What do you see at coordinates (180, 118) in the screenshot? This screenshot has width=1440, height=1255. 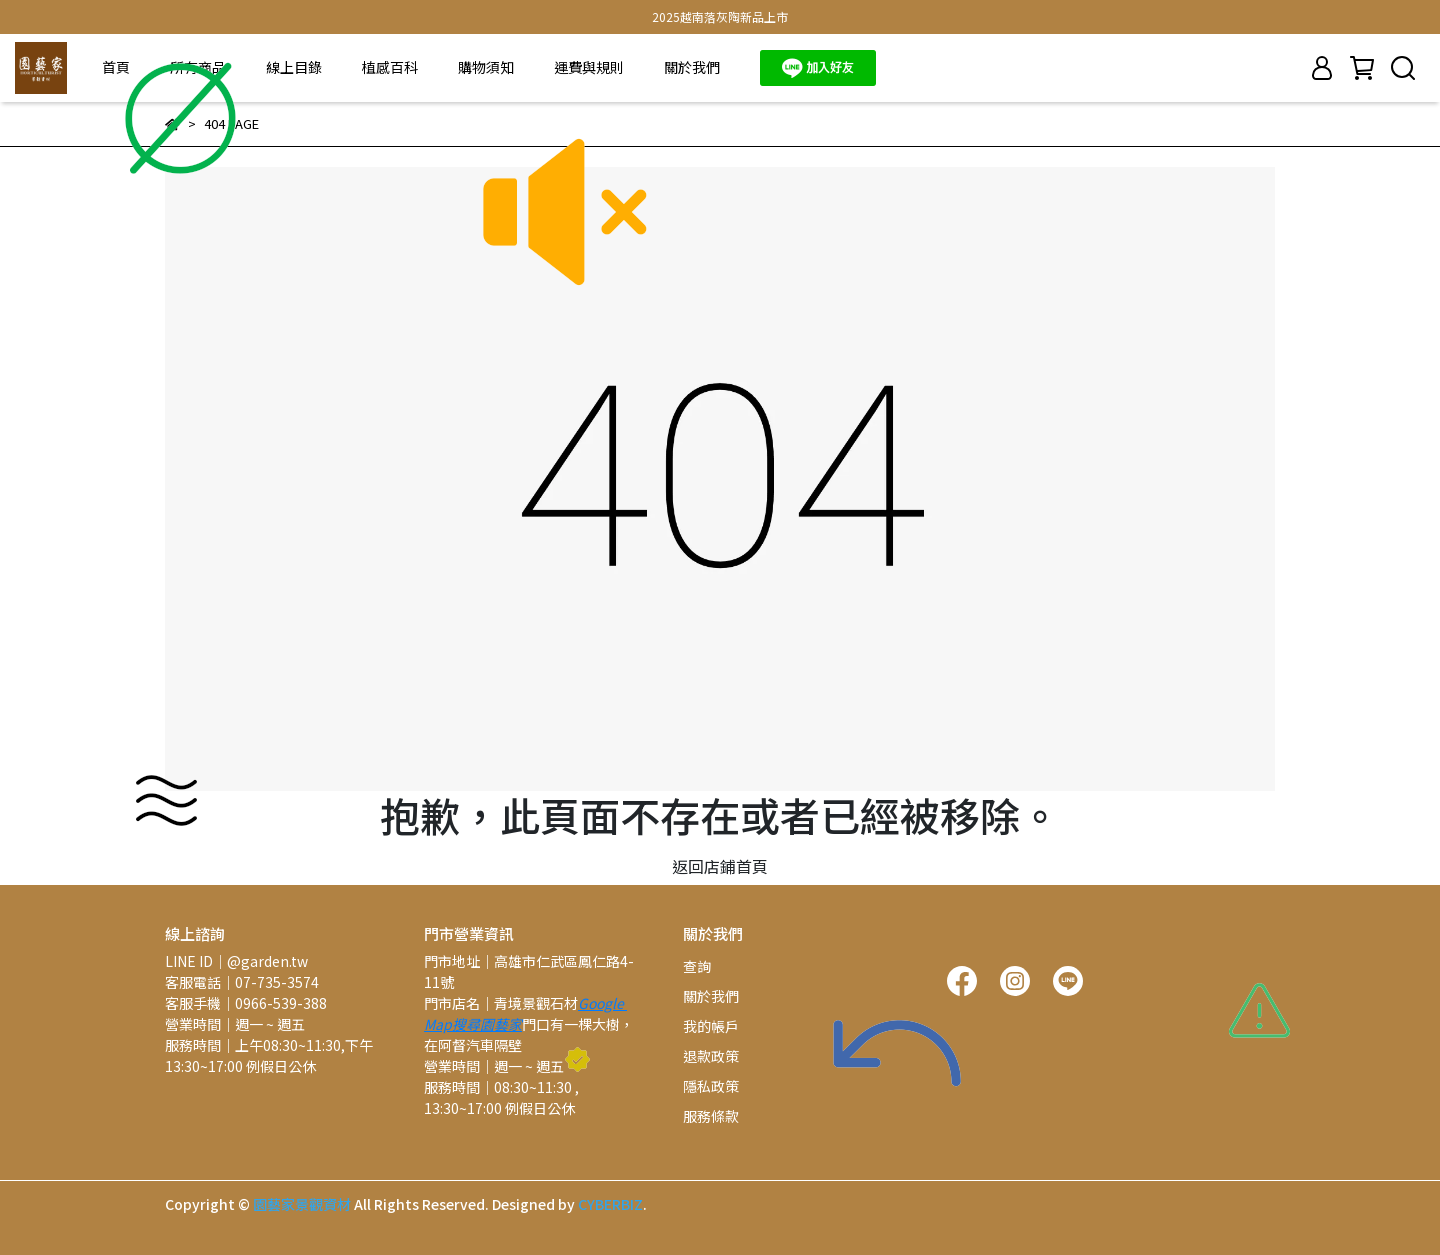 I see `indicates an empty or null state` at bounding box center [180, 118].